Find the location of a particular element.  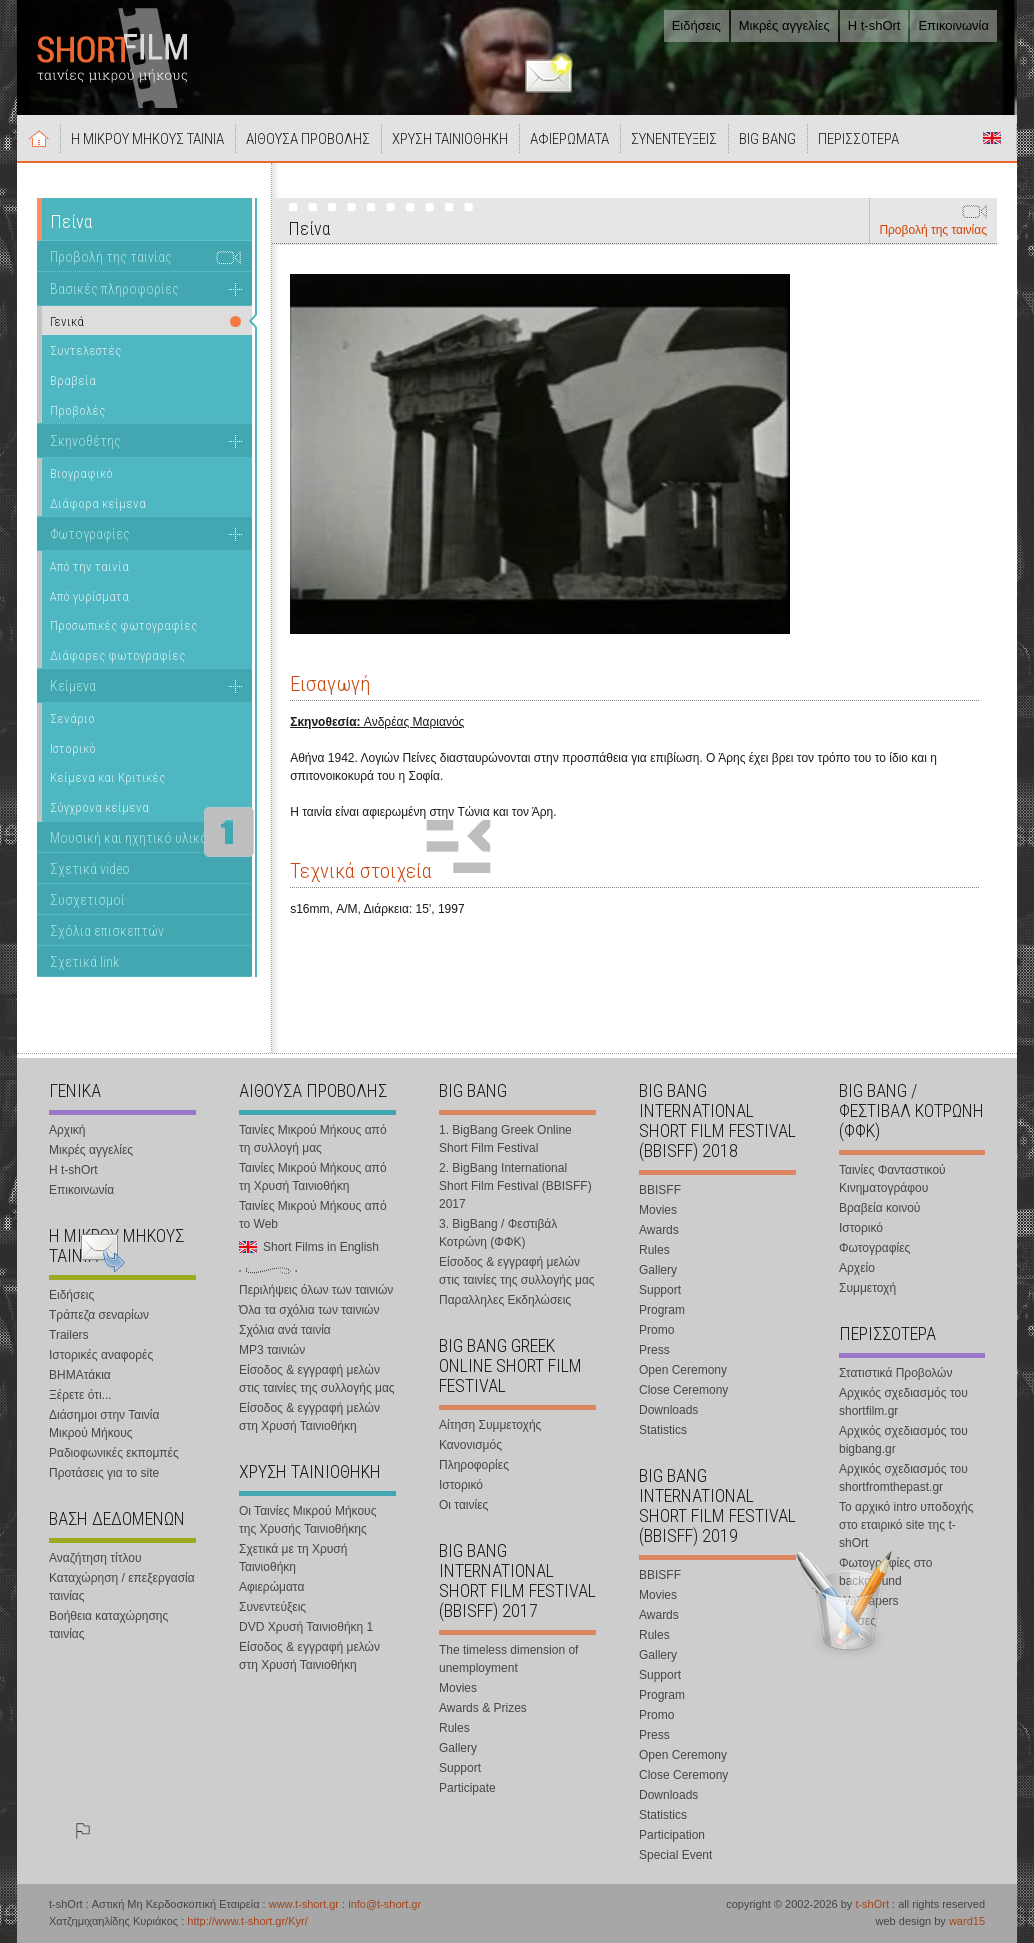

mark email as unread is located at coordinates (548, 76).